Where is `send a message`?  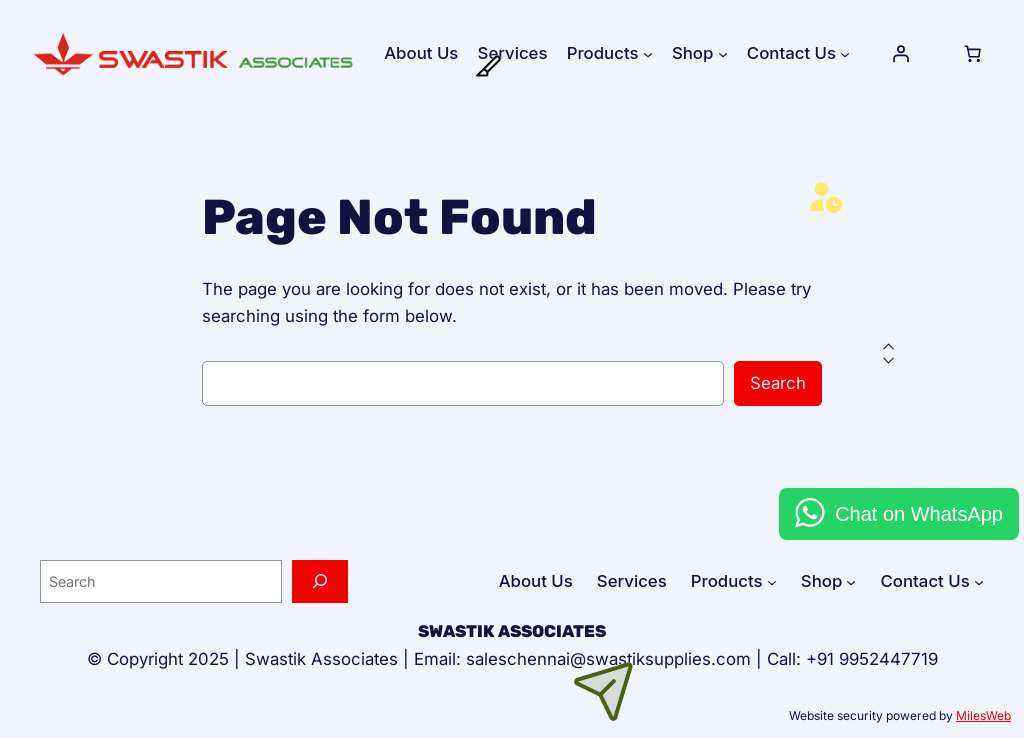 send a message is located at coordinates (605, 689).